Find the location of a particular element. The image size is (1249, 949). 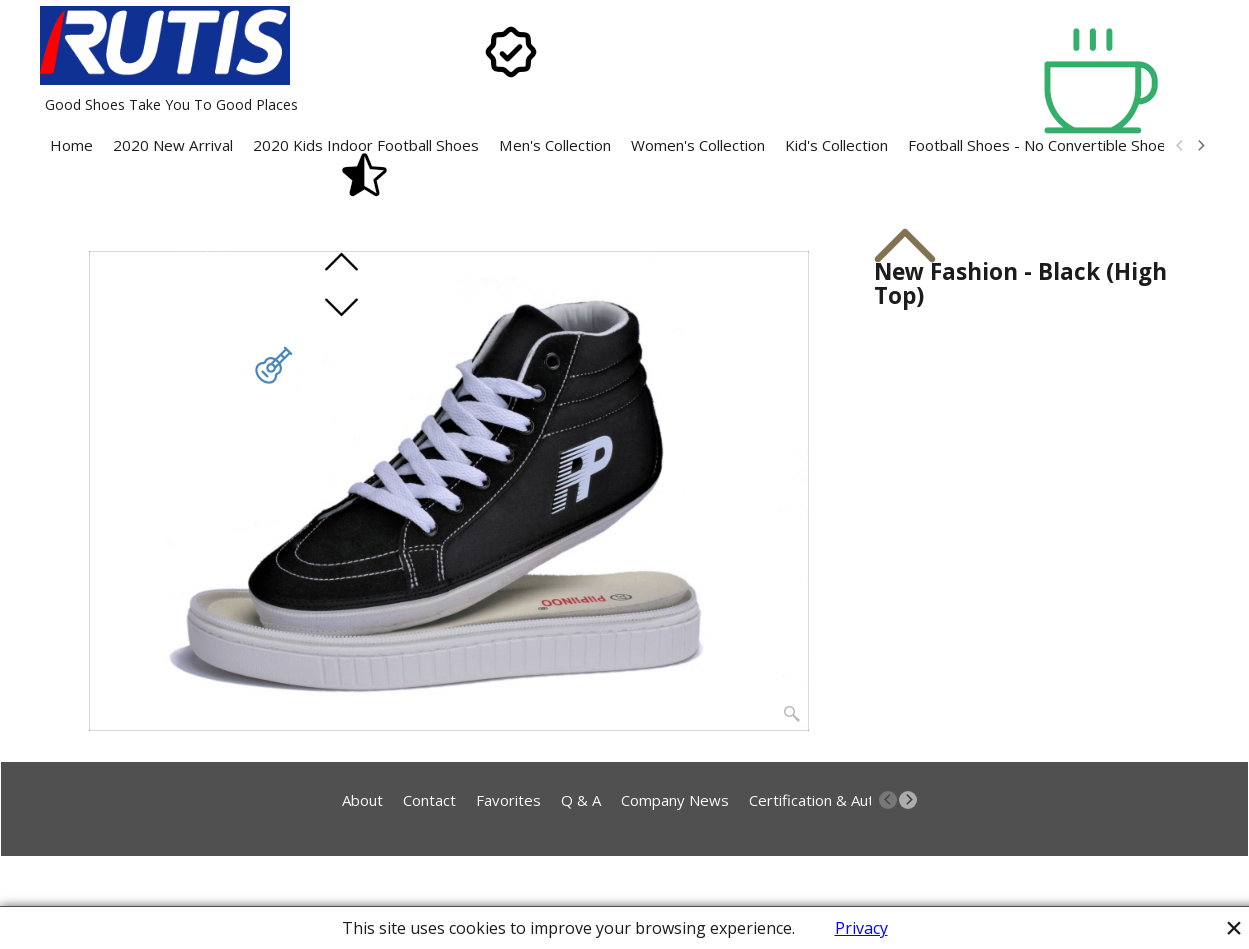

find nearby coffee shops or cafés is located at coordinates (1097, 85).